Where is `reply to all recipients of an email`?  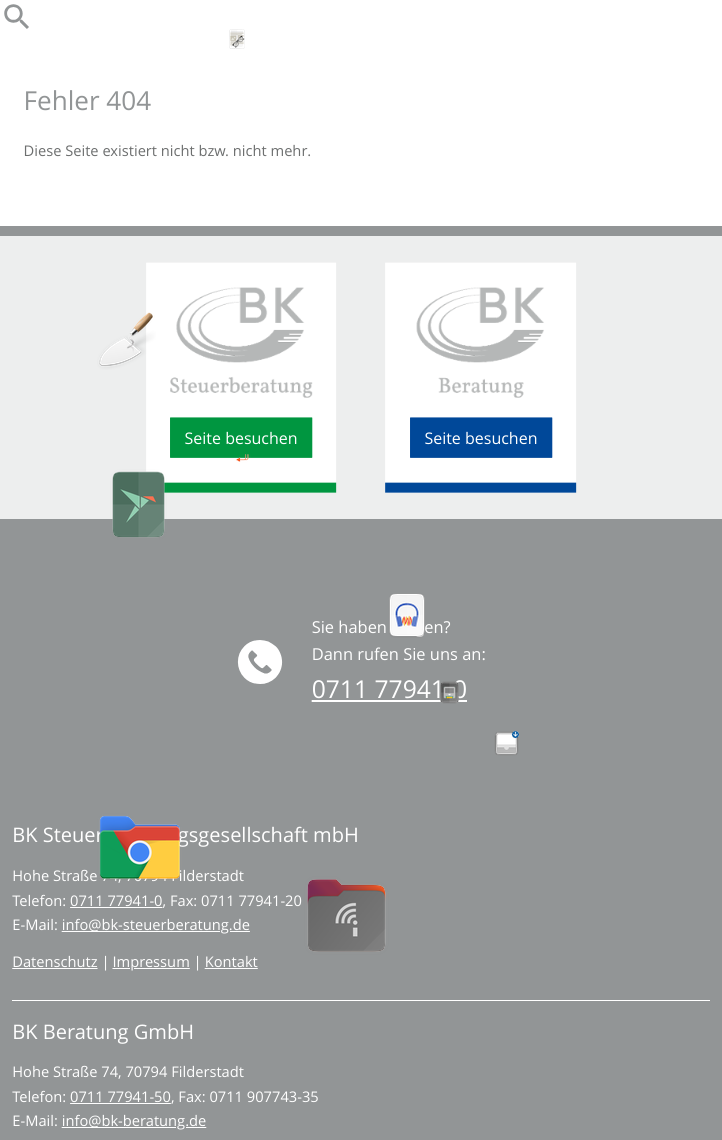
reply to all recipients of an email is located at coordinates (242, 458).